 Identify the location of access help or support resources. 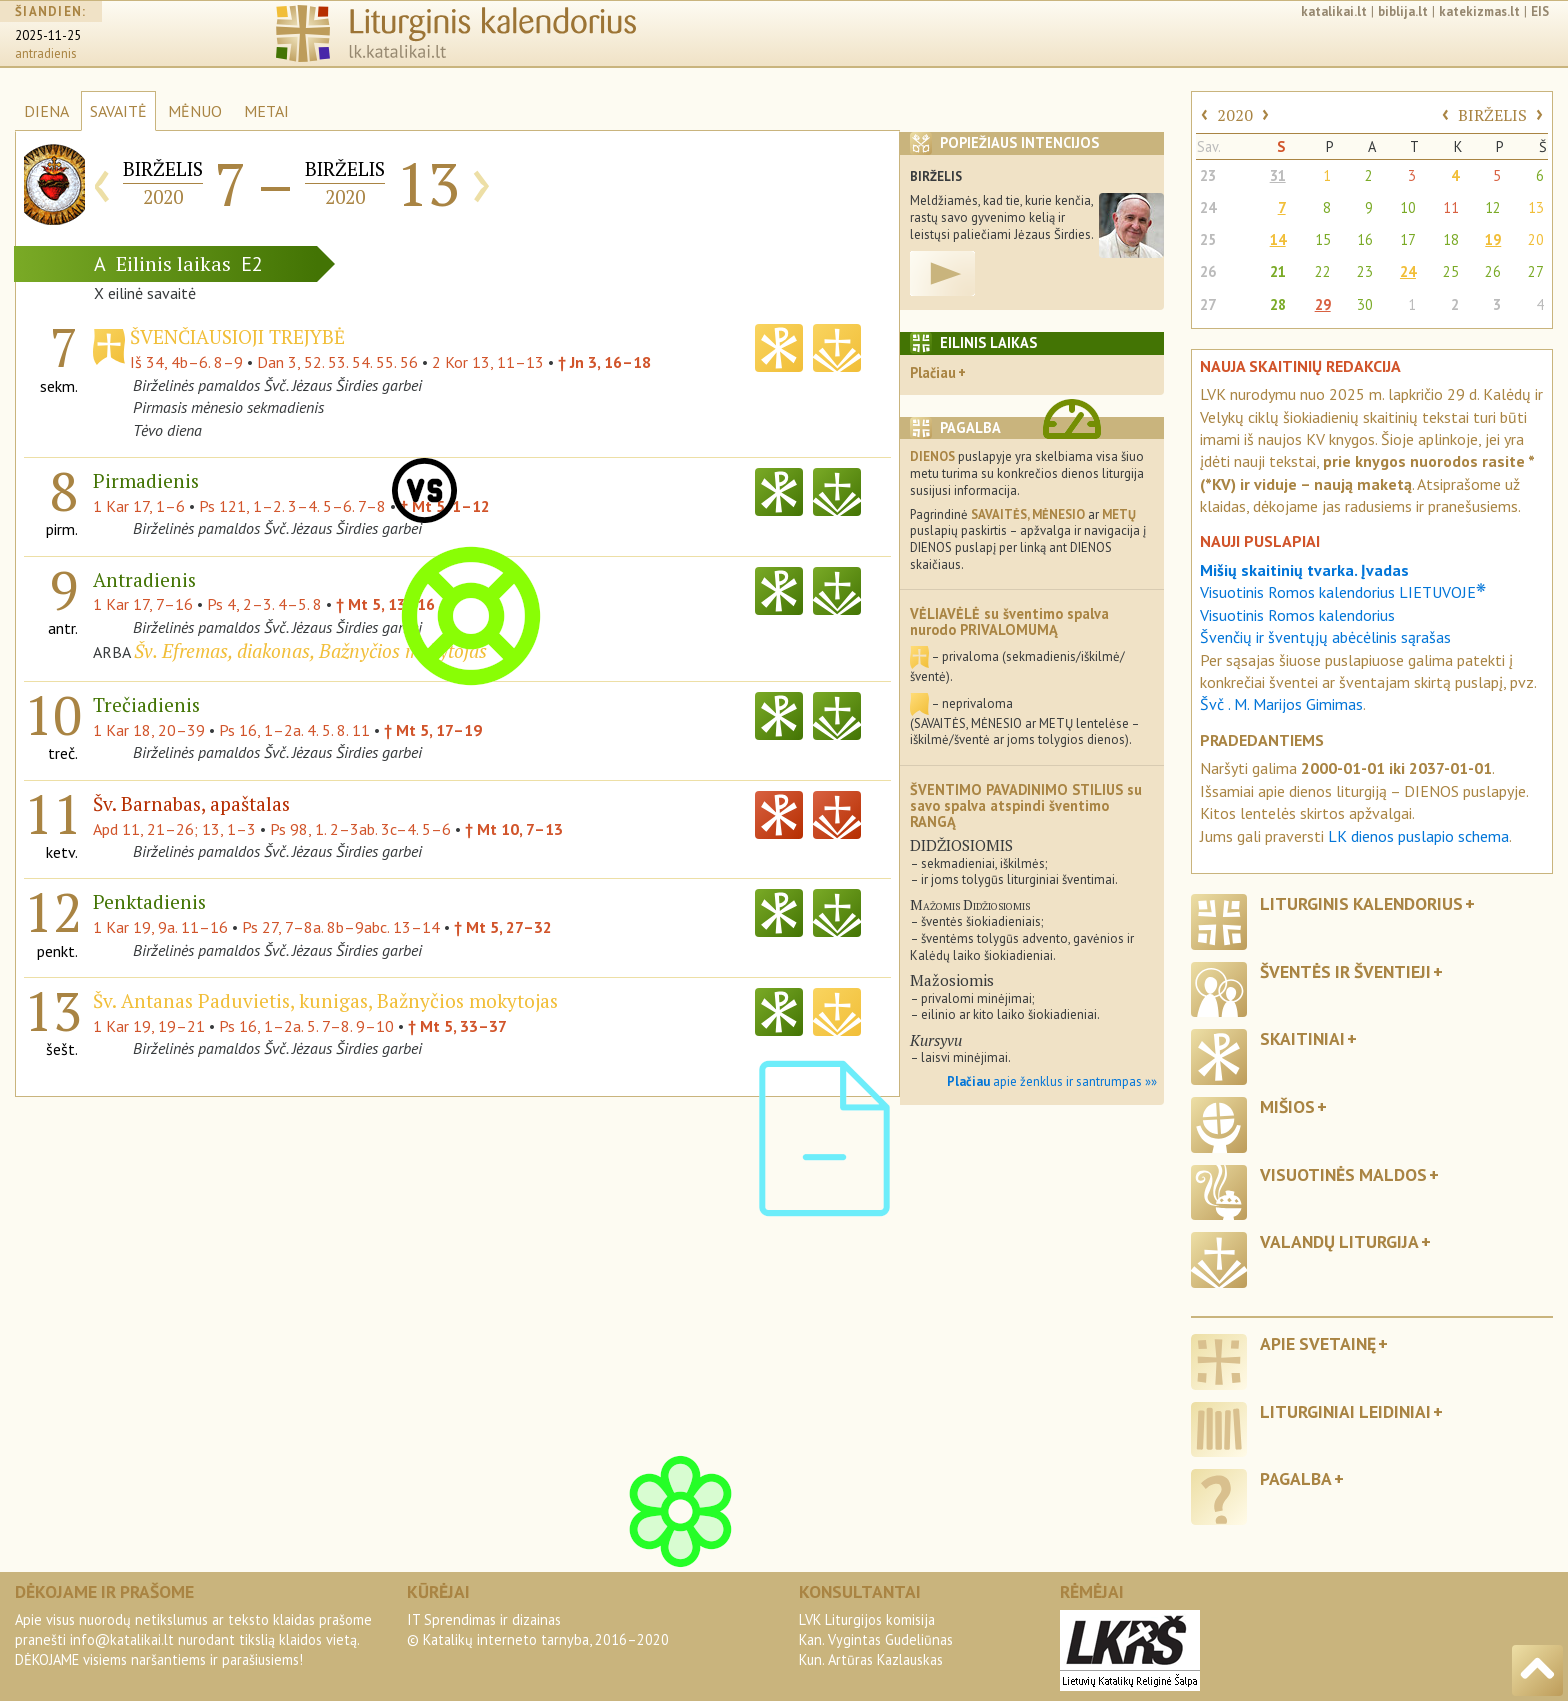
(471, 616).